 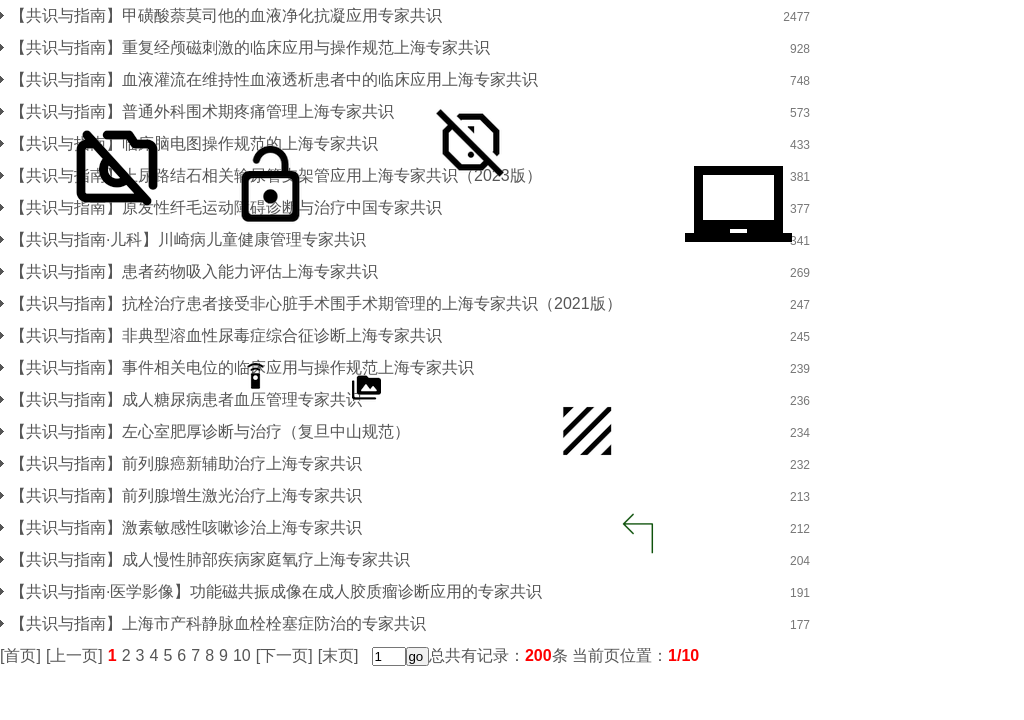 What do you see at coordinates (738, 206) in the screenshot?
I see `access chromebook or laptop settings` at bounding box center [738, 206].